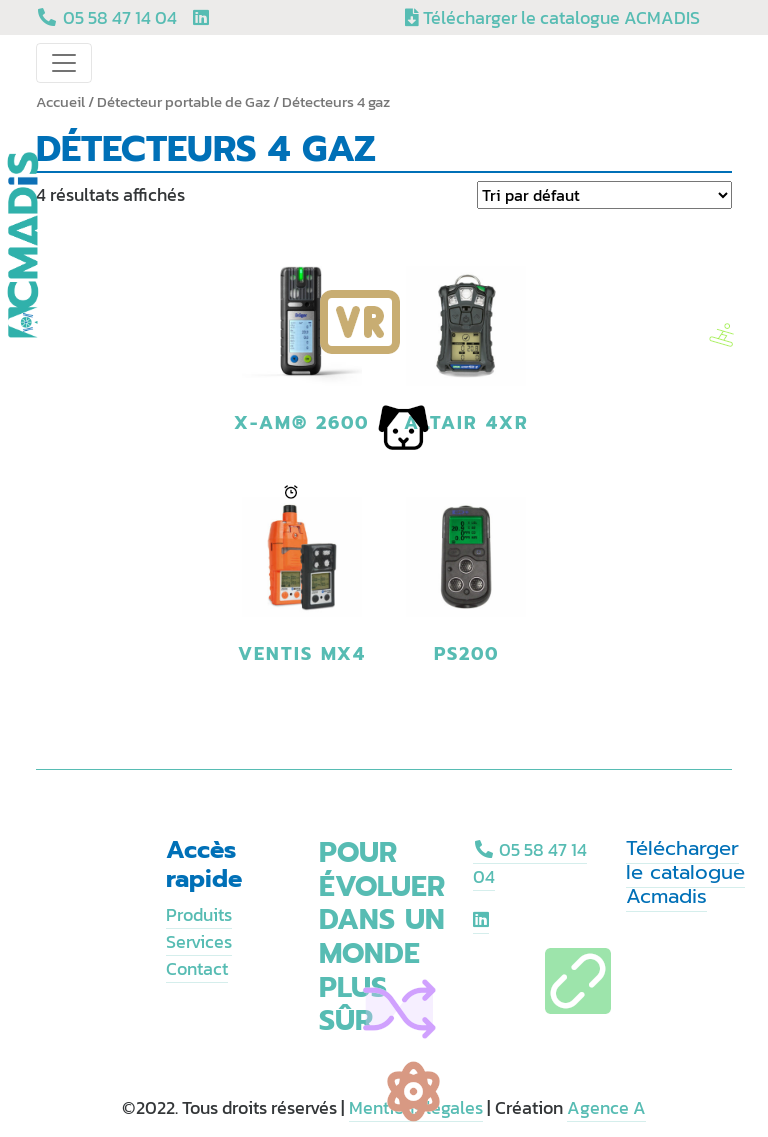 The width and height of the screenshot is (768, 1137). Describe the element at coordinates (403, 428) in the screenshot. I see `access pet-related features or settings` at that location.